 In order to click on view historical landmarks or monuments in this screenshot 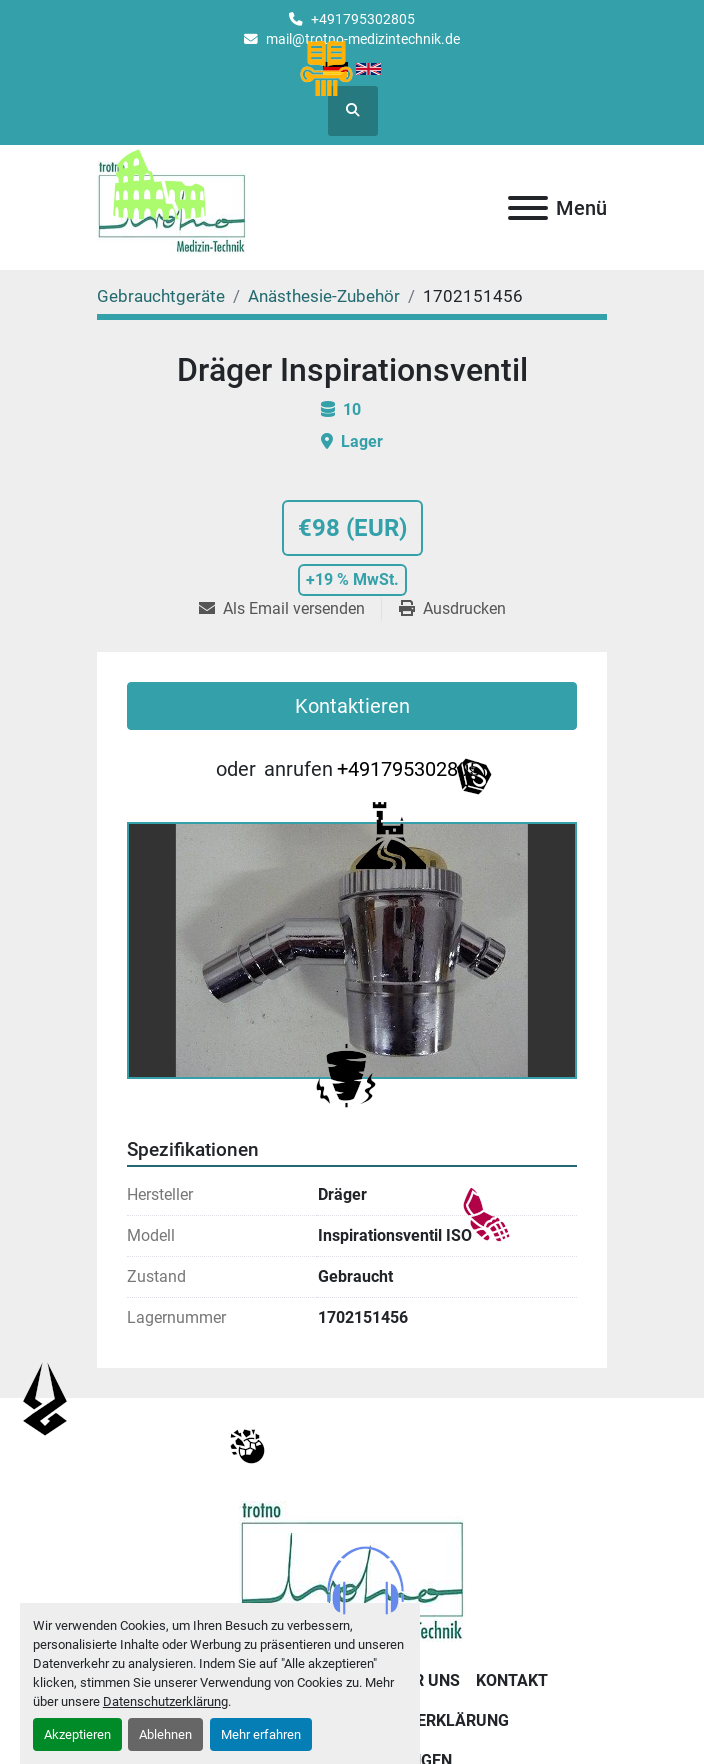, I will do `click(159, 184)`.